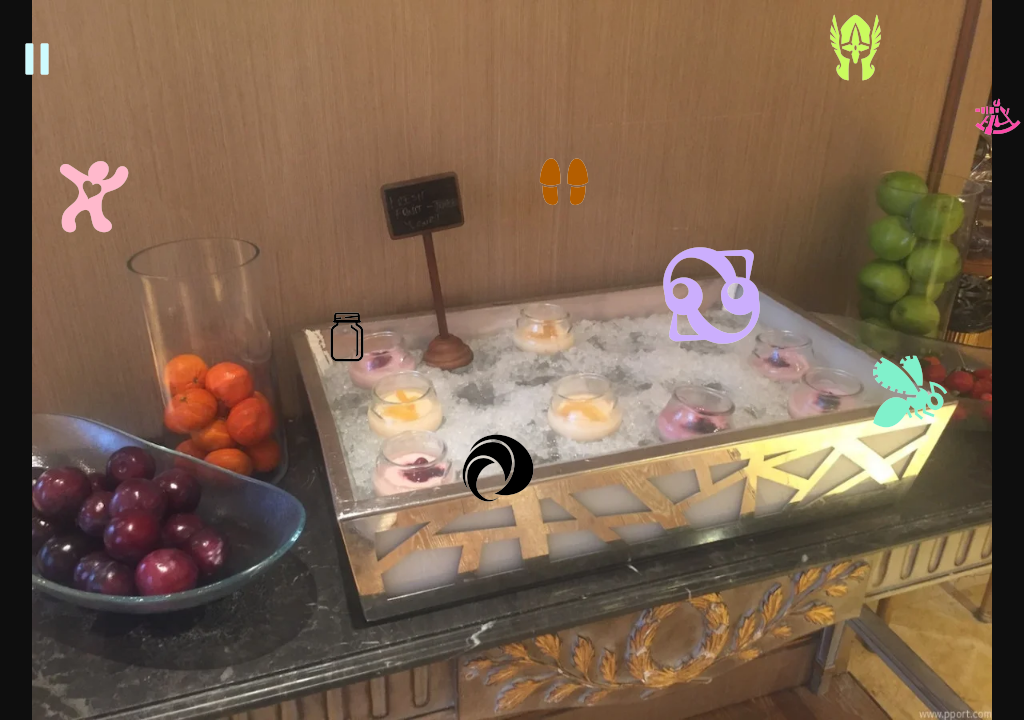 Image resolution: width=1024 pixels, height=720 pixels. I want to click on access navigation or mapping tools, so click(998, 117).